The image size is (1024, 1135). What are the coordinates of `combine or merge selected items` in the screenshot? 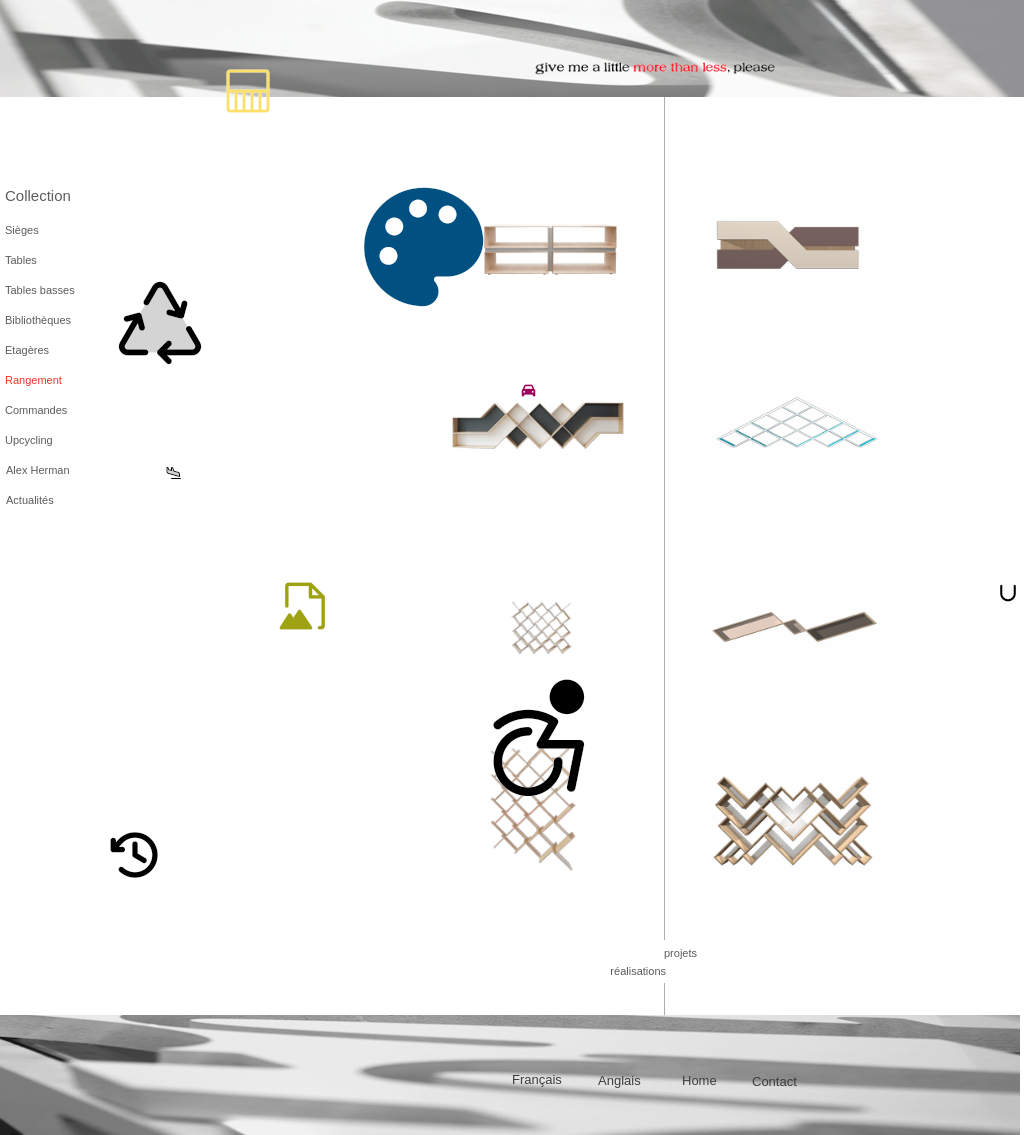 It's located at (1008, 592).